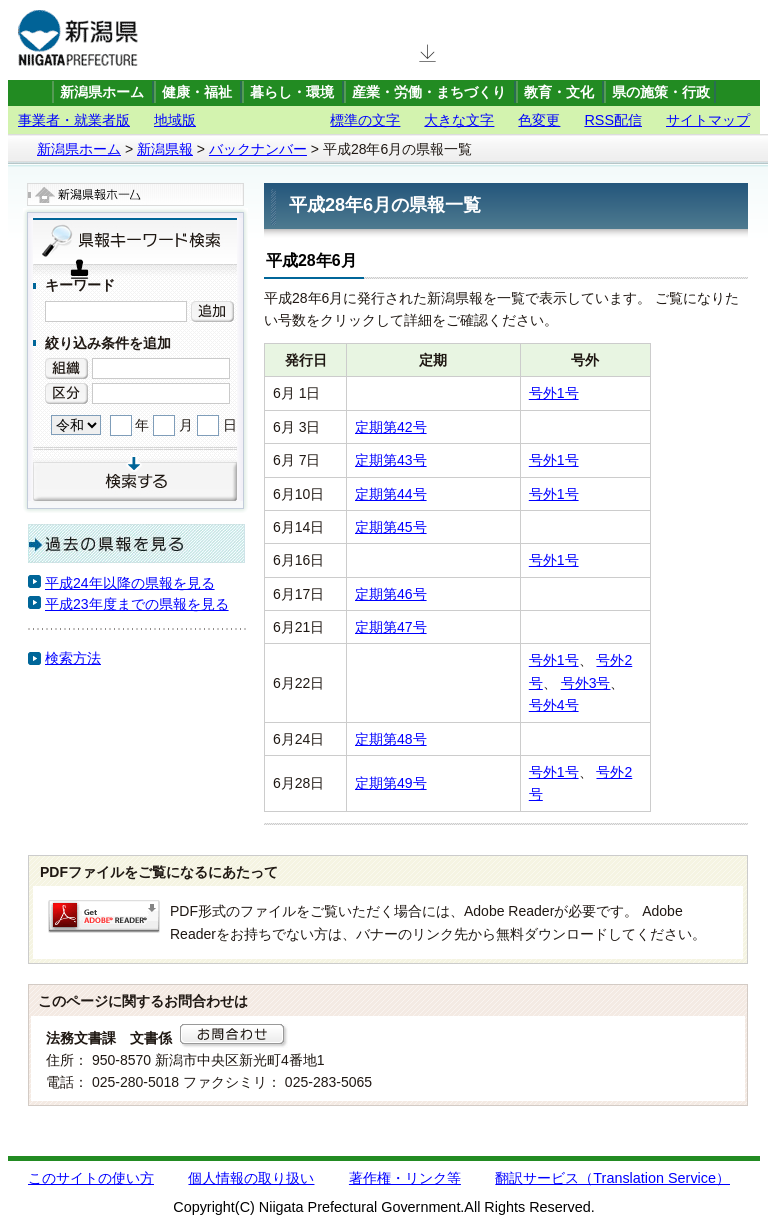 The image size is (768, 1229). What do you see at coordinates (79, 269) in the screenshot?
I see `apply a stamp or seal to a document` at bounding box center [79, 269].